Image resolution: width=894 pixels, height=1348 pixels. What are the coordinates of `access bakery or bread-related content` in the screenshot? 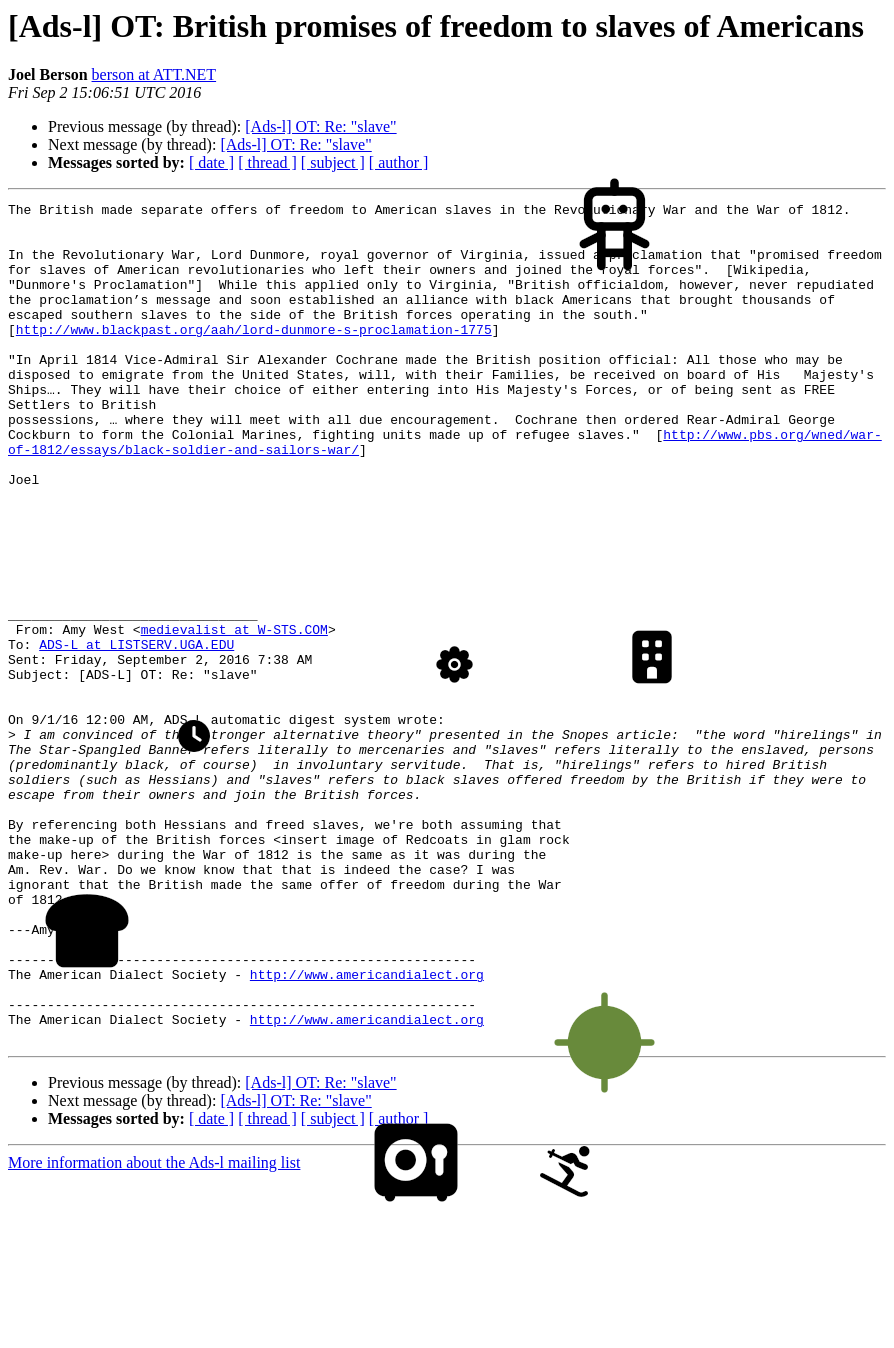 It's located at (87, 931).